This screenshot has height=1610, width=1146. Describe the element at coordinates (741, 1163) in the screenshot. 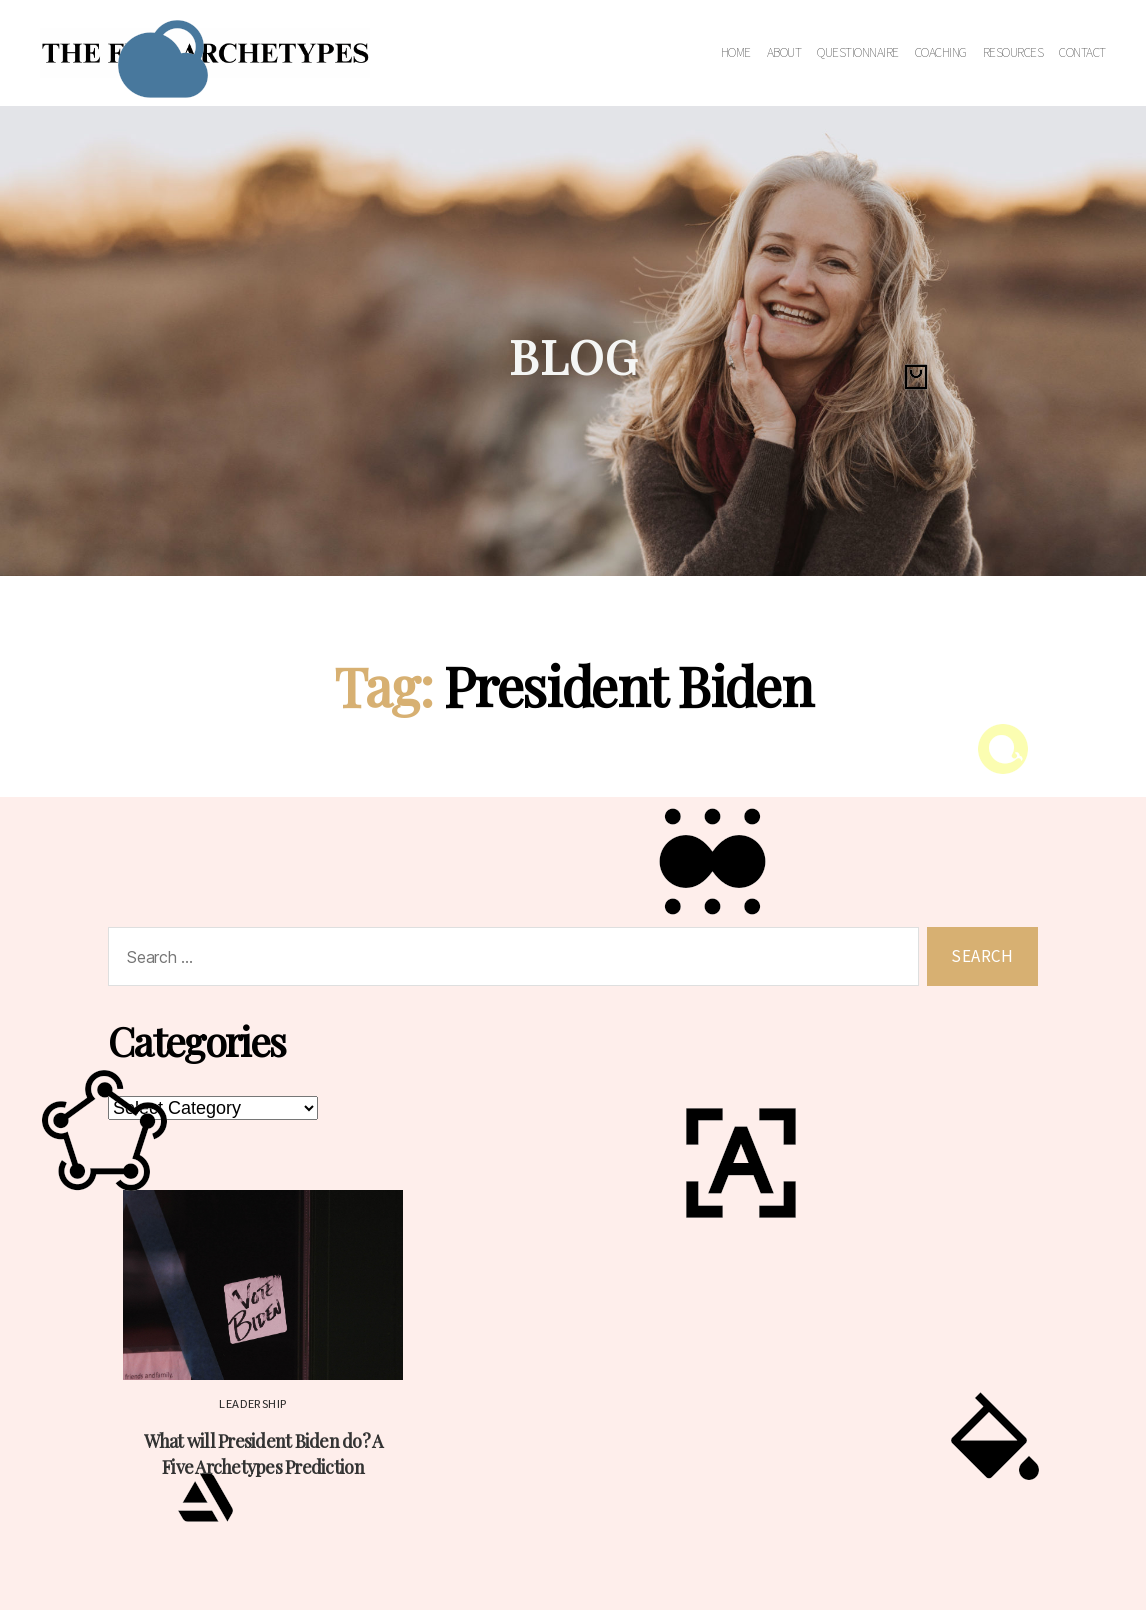

I see `scan text using optical character recognition (OCR)` at that location.